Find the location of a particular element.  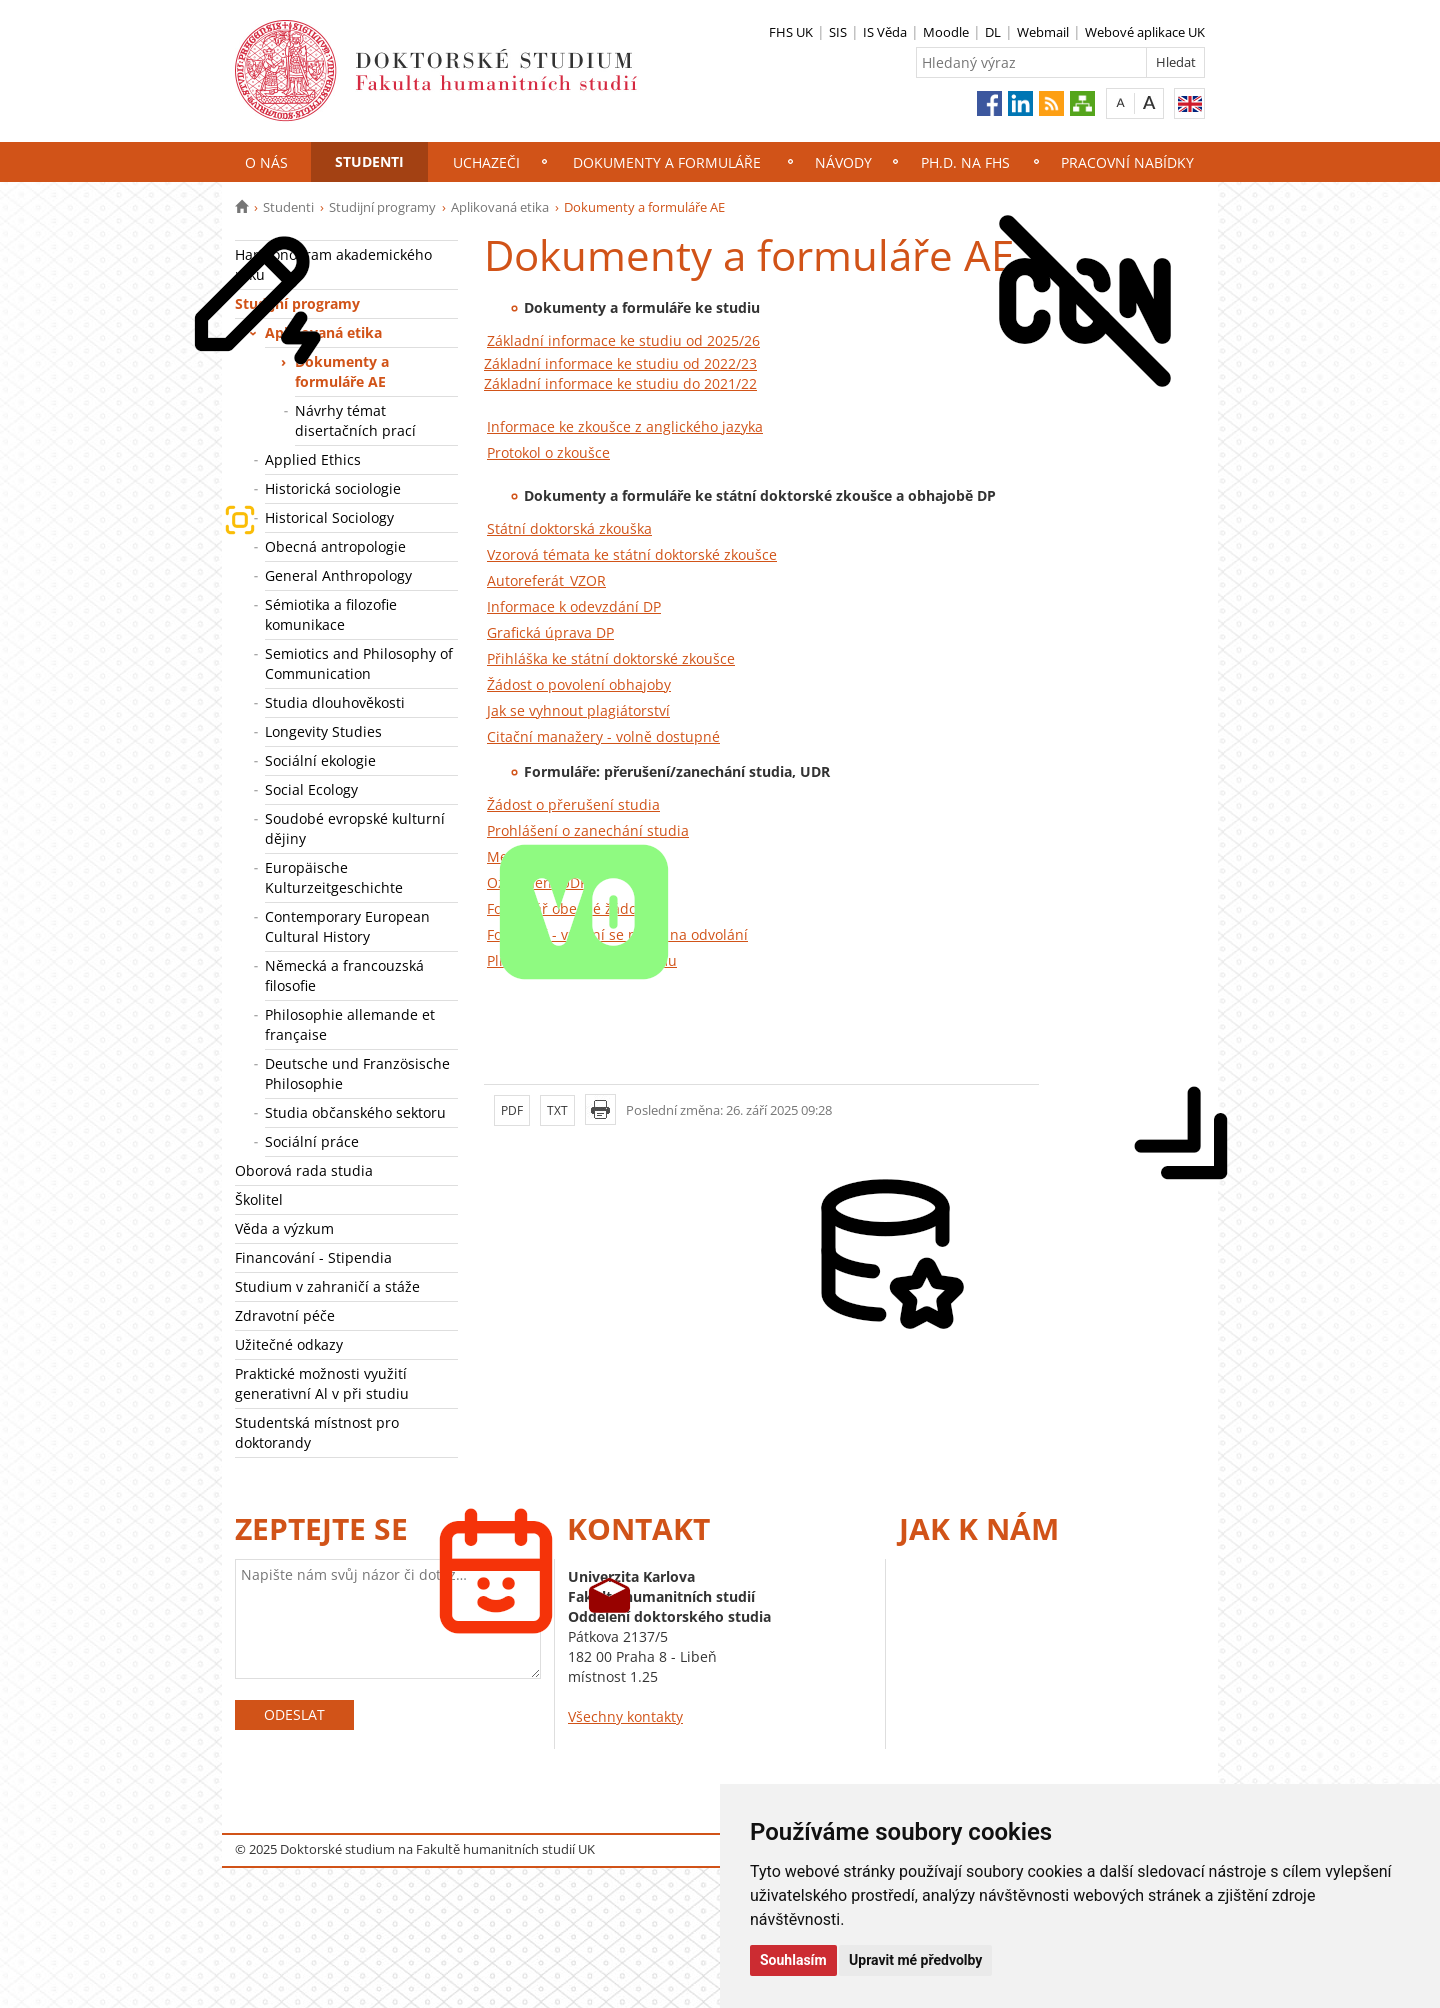

quick edit or instant editing mode is located at coordinates (254, 291).